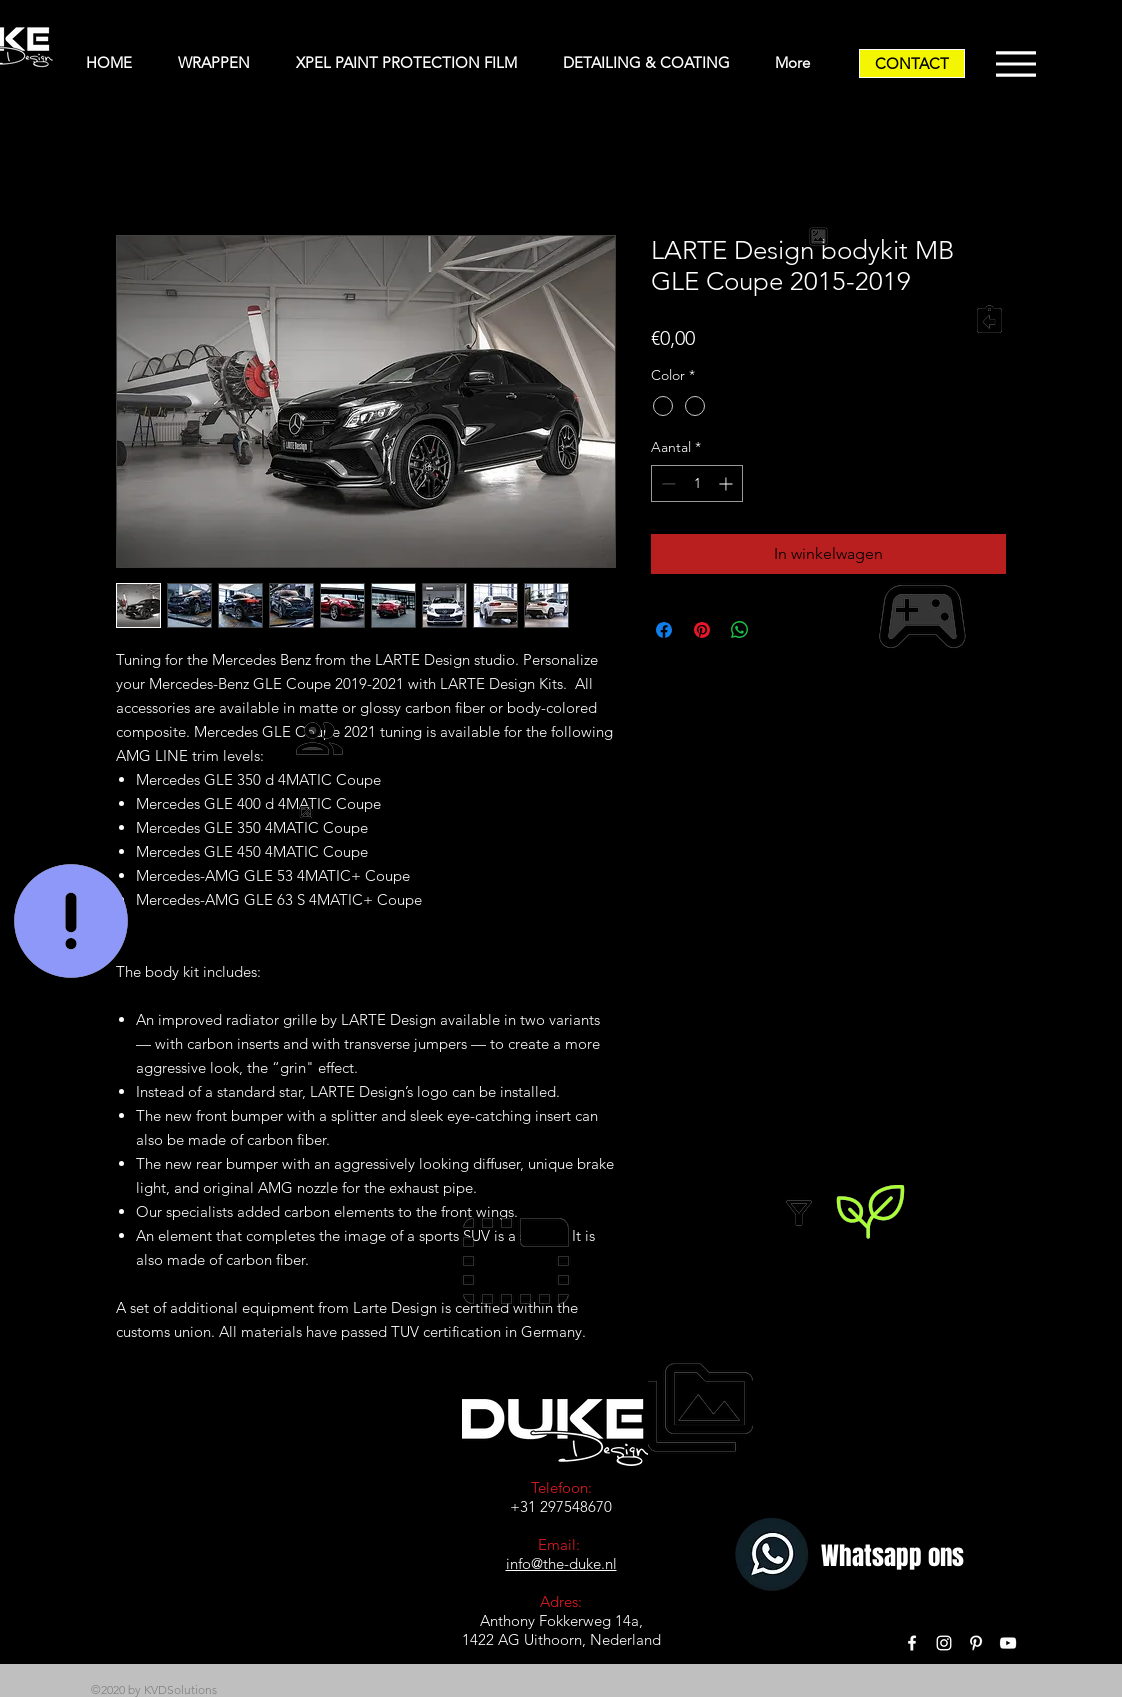 Image resolution: width=1122 pixels, height=1697 pixels. Describe the element at coordinates (799, 1213) in the screenshot. I see `filter or sort content` at that location.